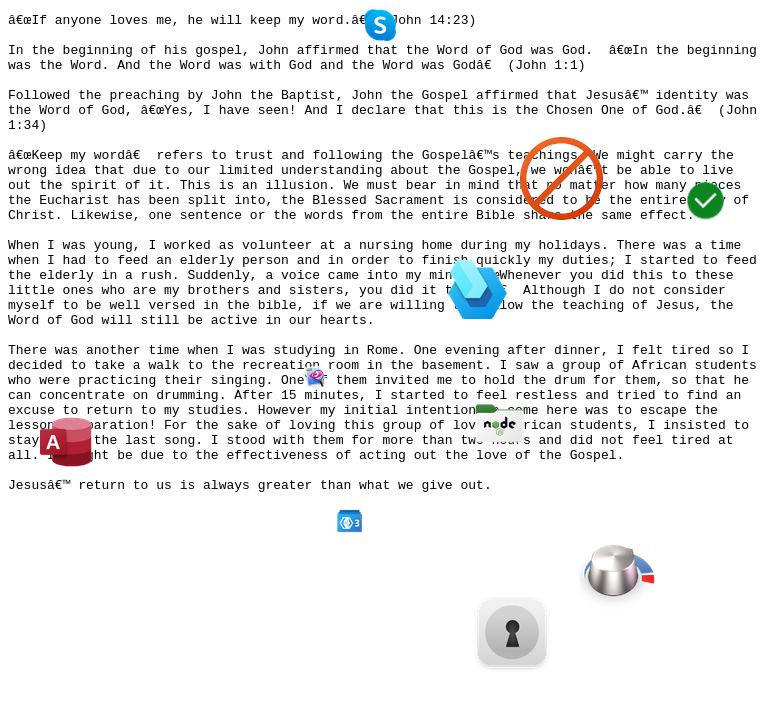  I want to click on open node.js project folder, so click(499, 424).